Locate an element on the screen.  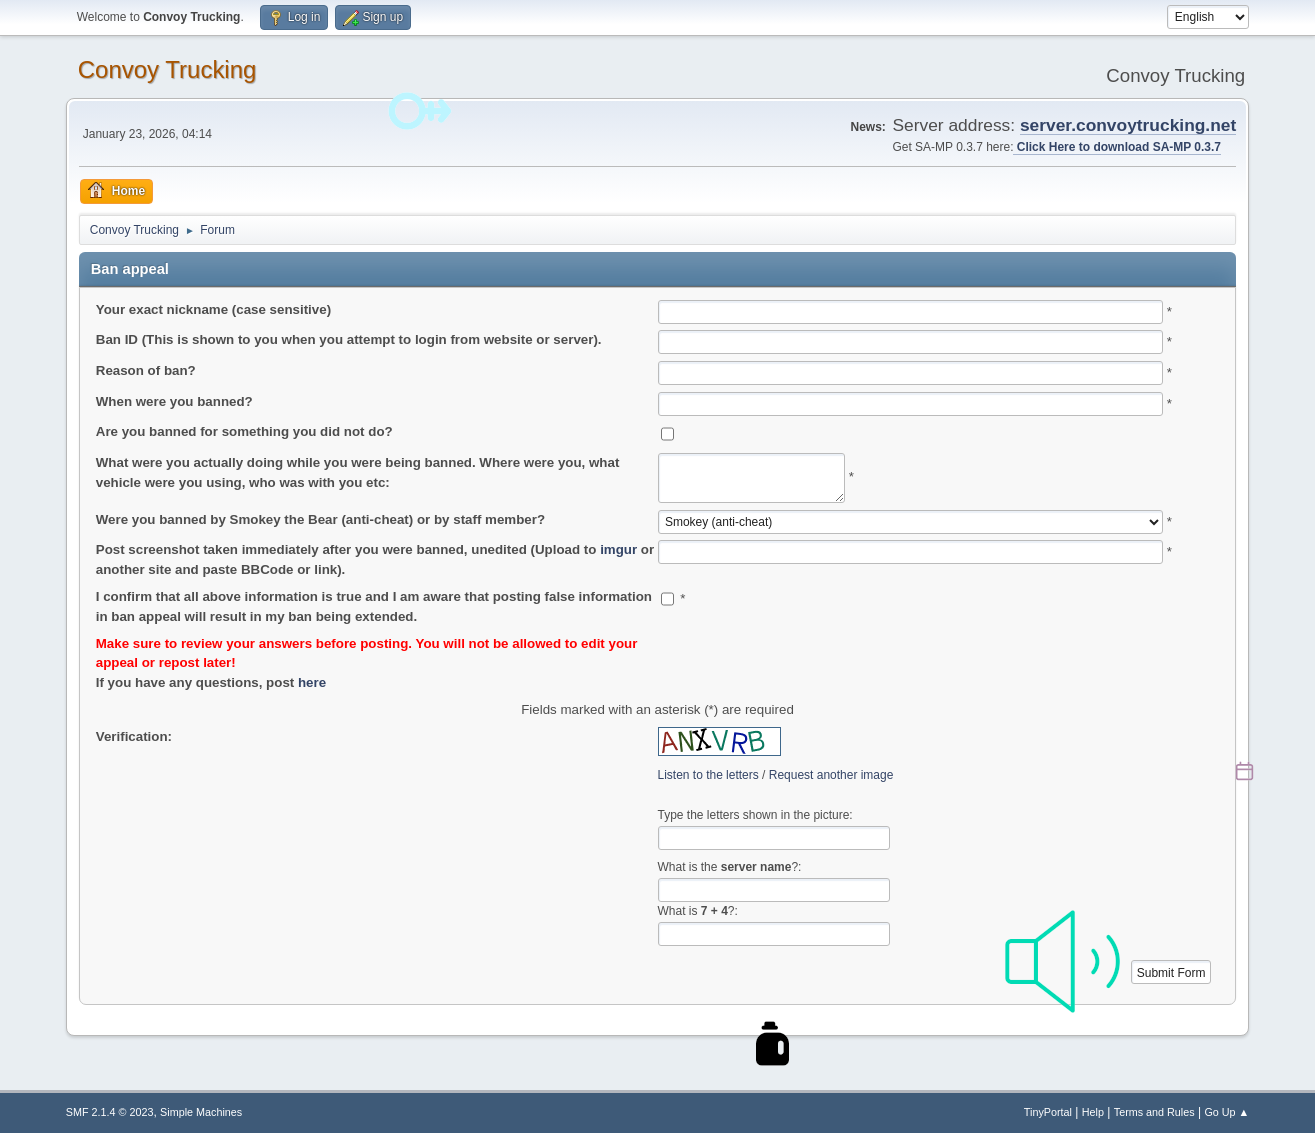
view calendar or schedule is located at coordinates (1244, 771).